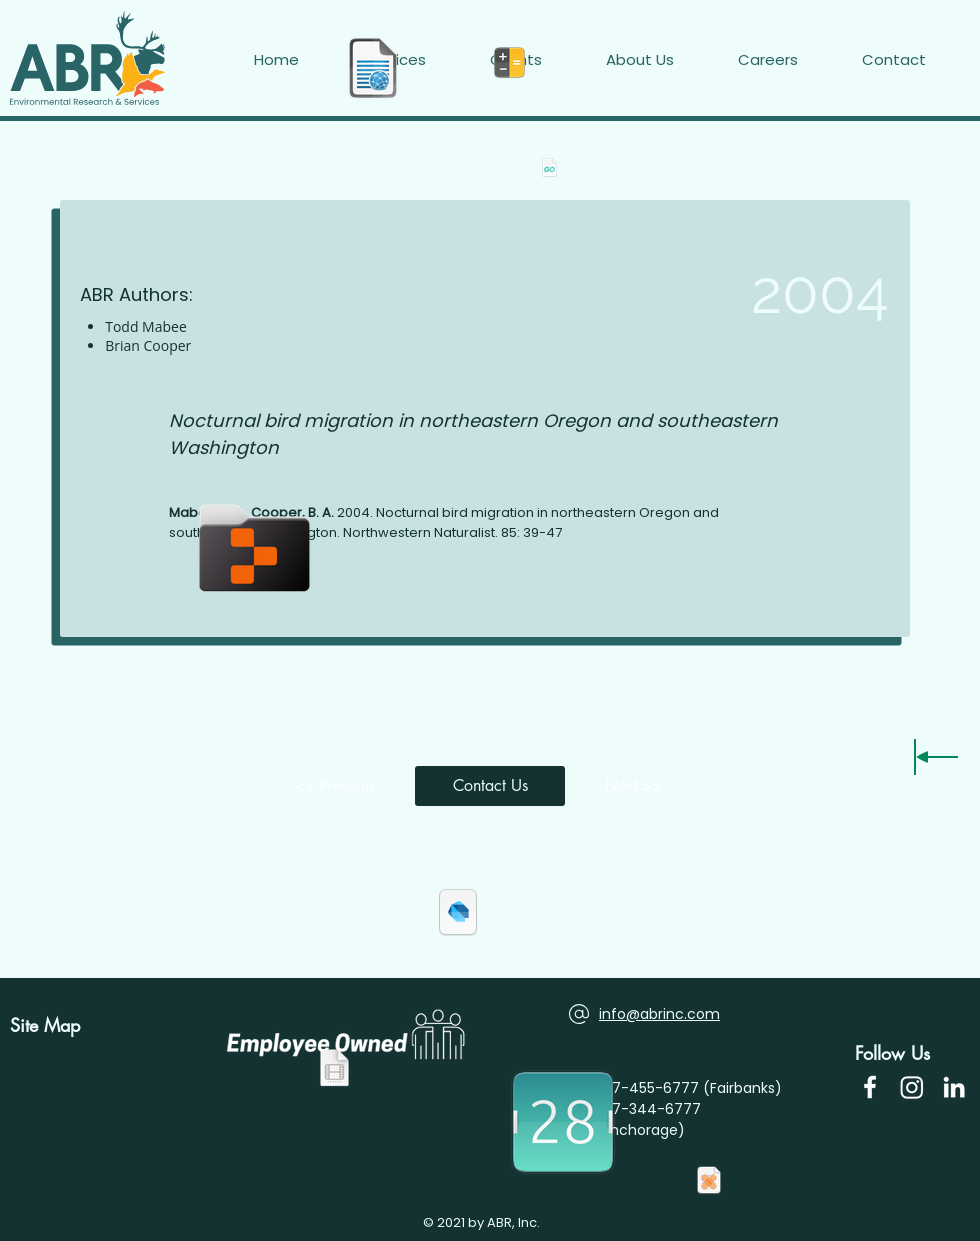  Describe the element at coordinates (458, 912) in the screenshot. I see `a dart programming language source file` at that location.